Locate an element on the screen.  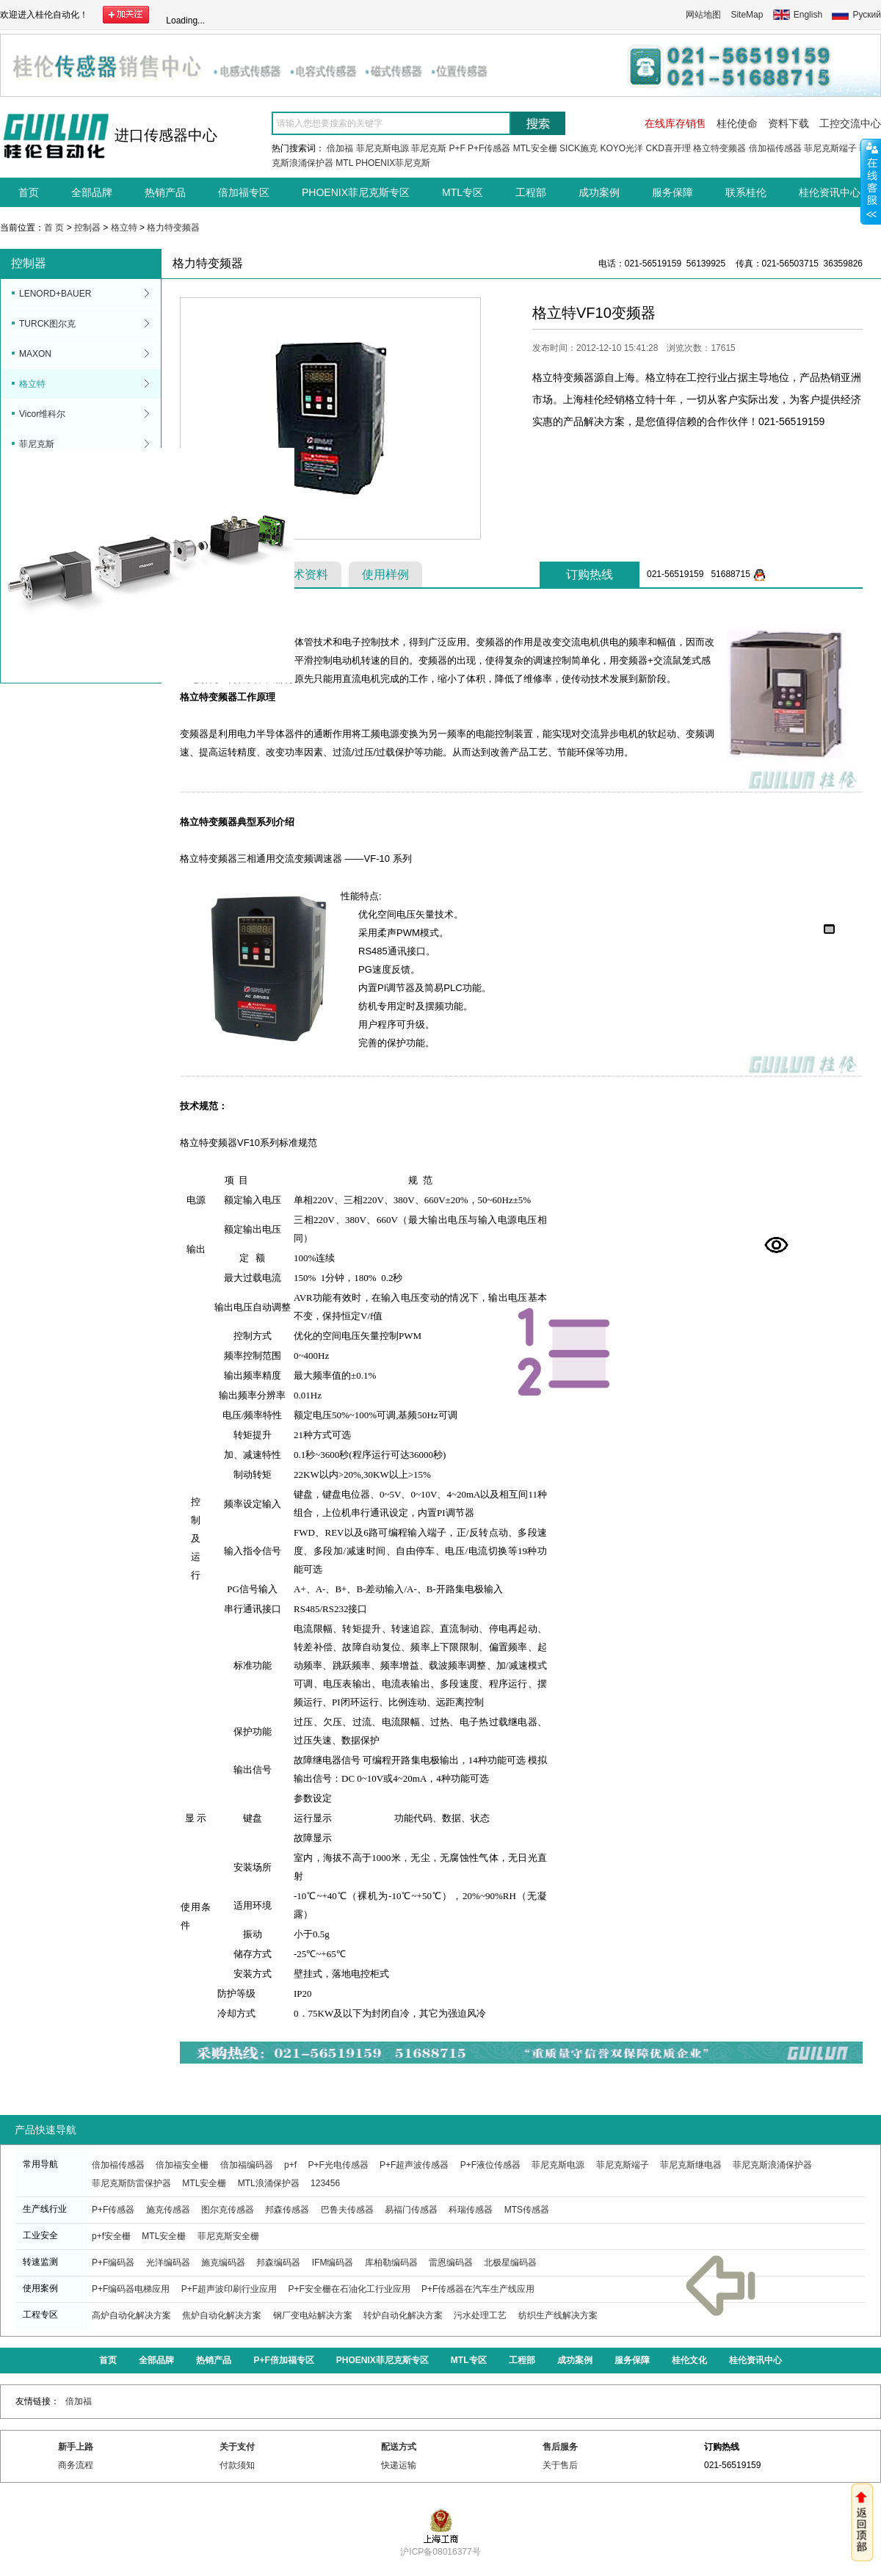
create a numbered list is located at coordinates (564, 1354).